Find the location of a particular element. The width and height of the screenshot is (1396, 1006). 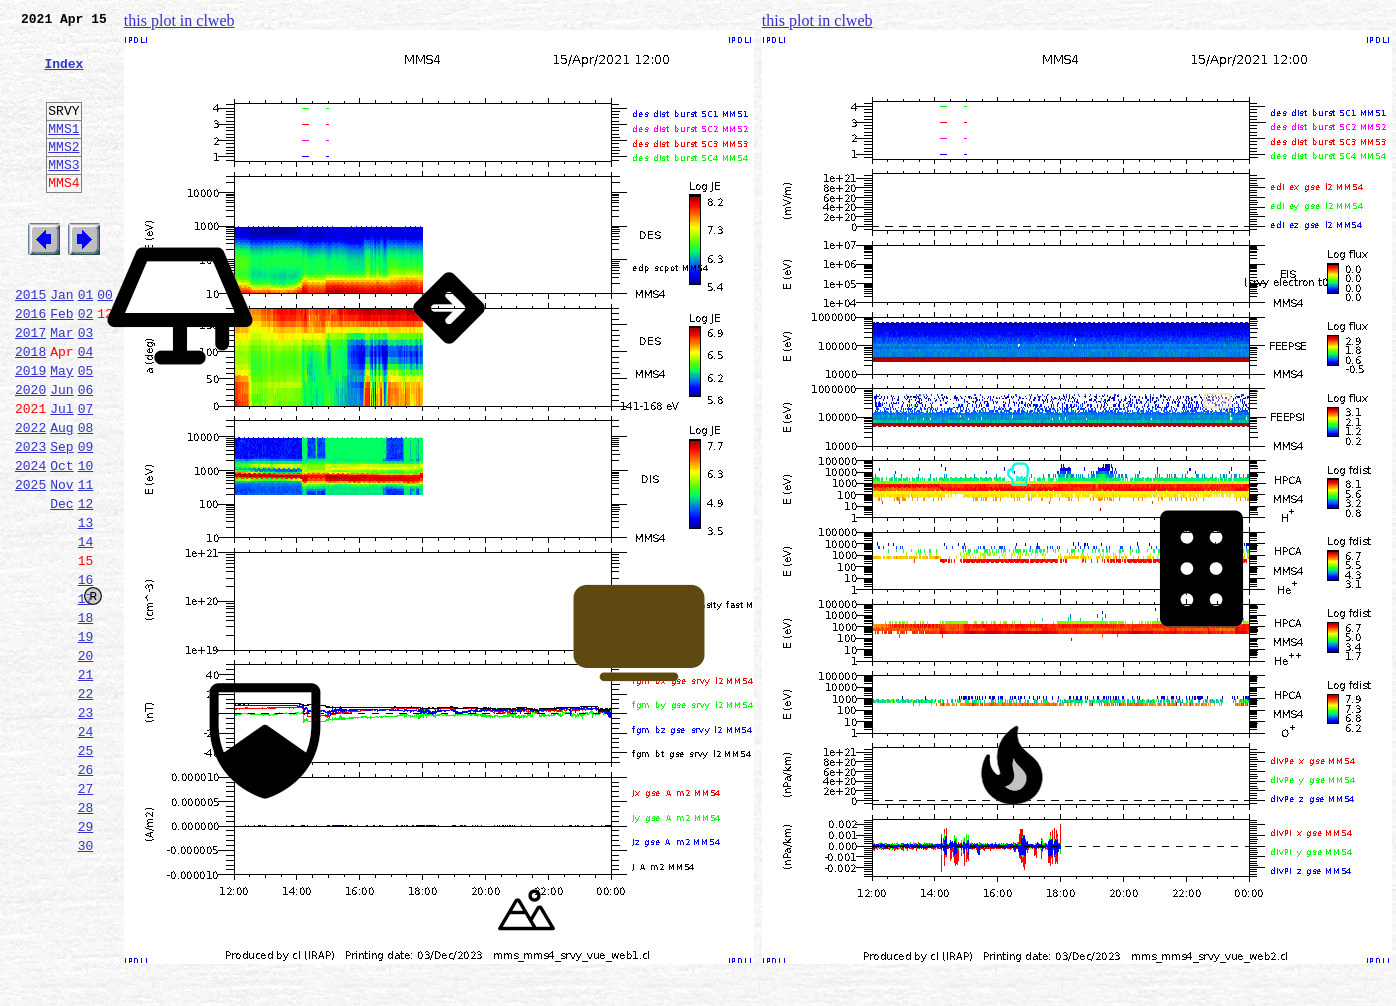

access security or protection settings is located at coordinates (265, 734).